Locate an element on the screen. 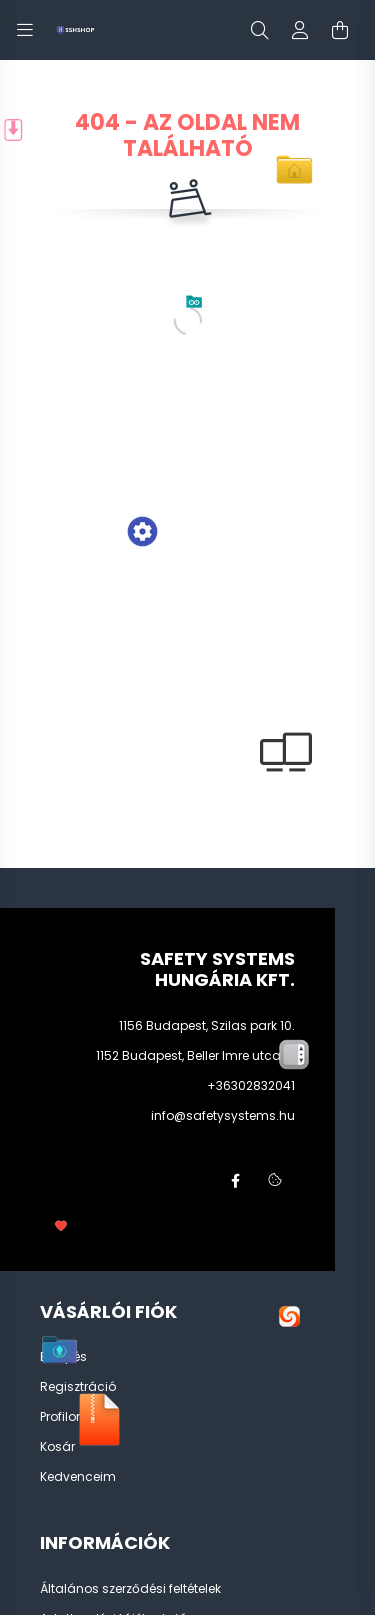 This screenshot has width=375, height=1615. a compressed tzo archive file is located at coordinates (99, 1420).